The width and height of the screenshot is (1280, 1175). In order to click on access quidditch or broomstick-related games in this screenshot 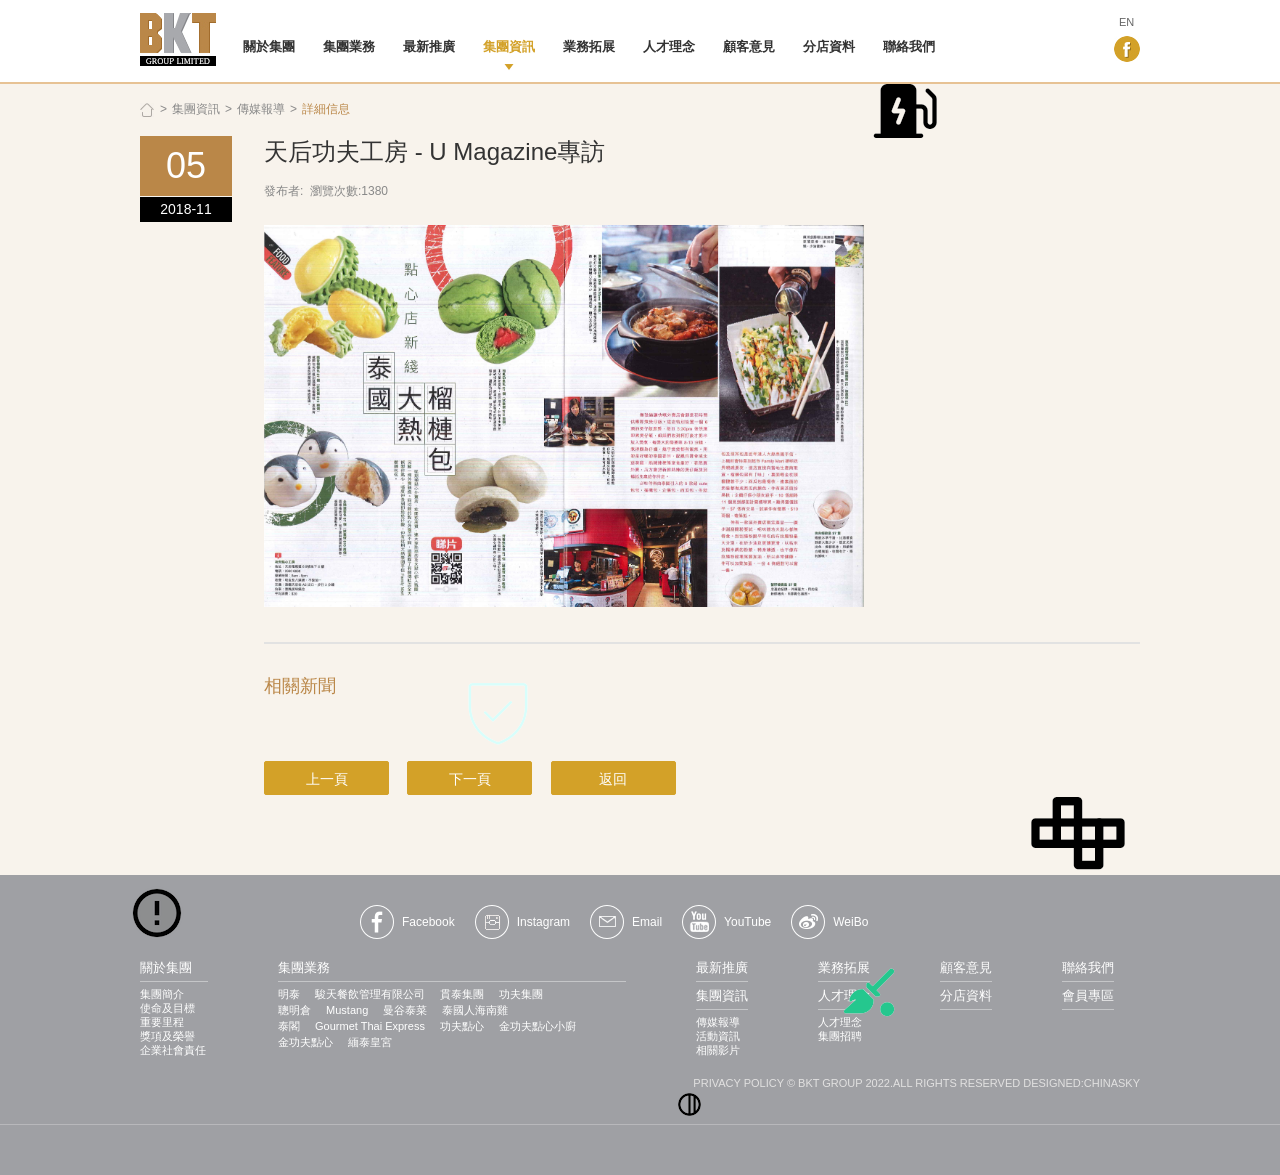, I will do `click(869, 991)`.